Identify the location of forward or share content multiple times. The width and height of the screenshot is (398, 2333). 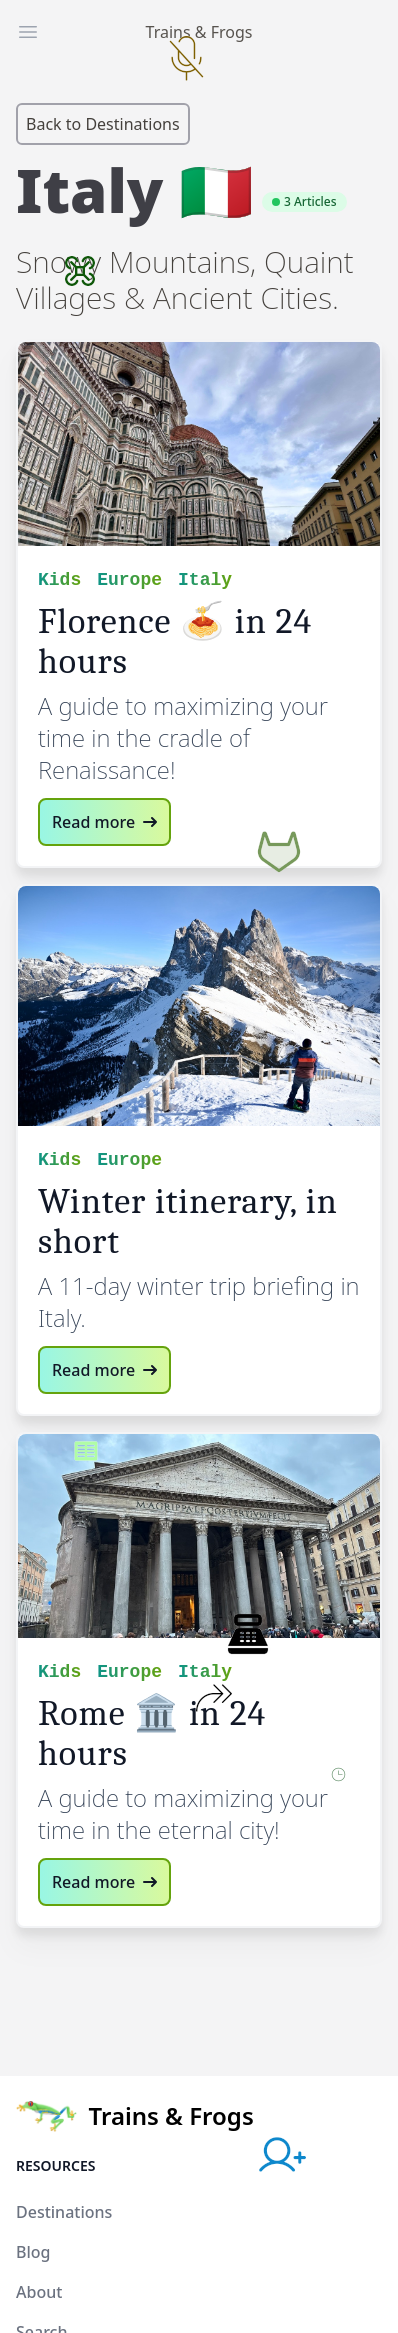
(214, 1698).